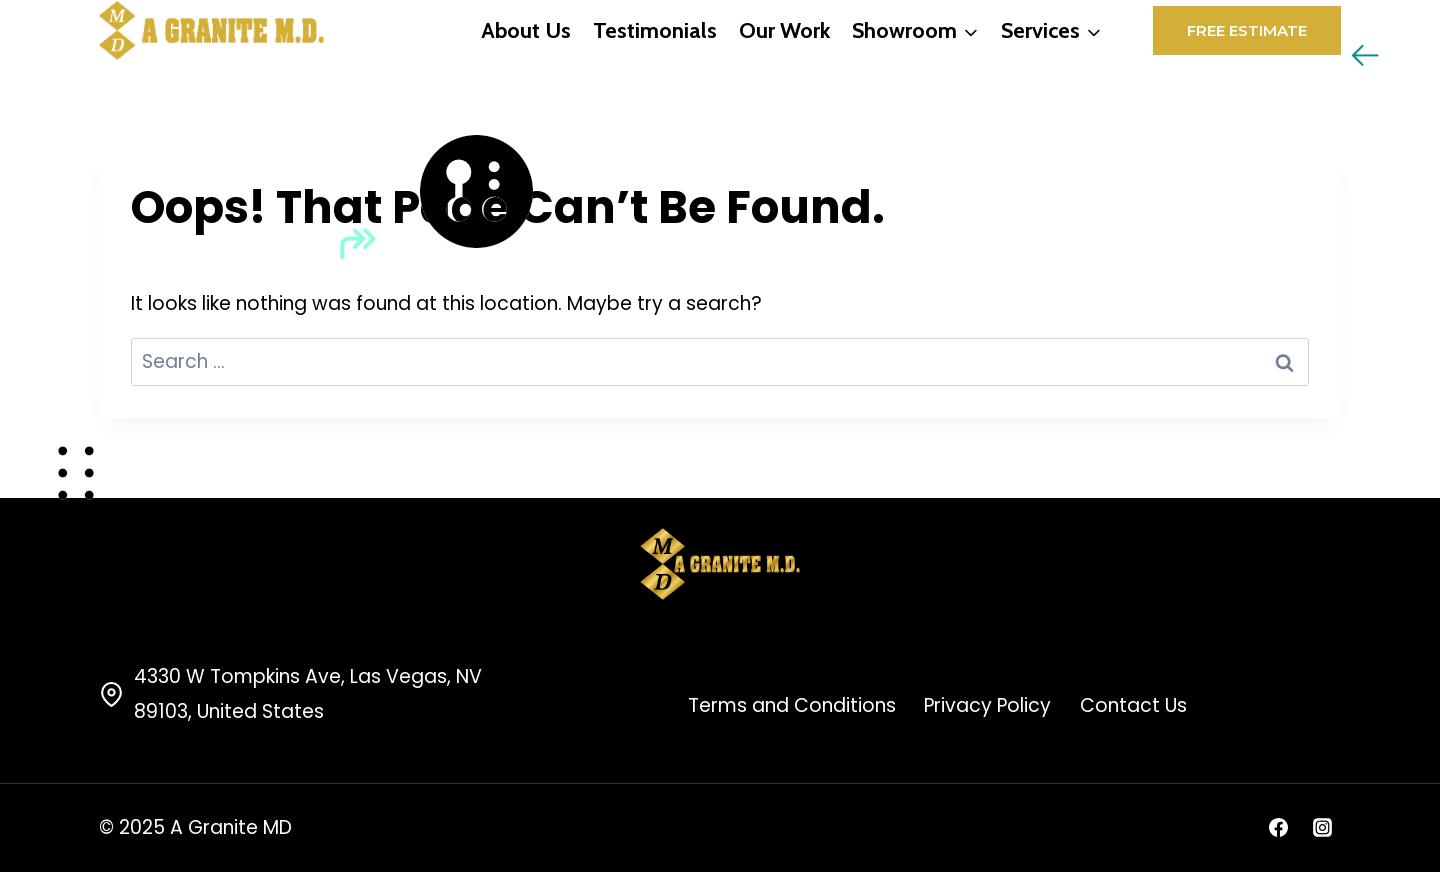 The width and height of the screenshot is (1440, 872). What do you see at coordinates (476, 191) in the screenshot?
I see `indicates a draft pull request in your activity feed` at bounding box center [476, 191].